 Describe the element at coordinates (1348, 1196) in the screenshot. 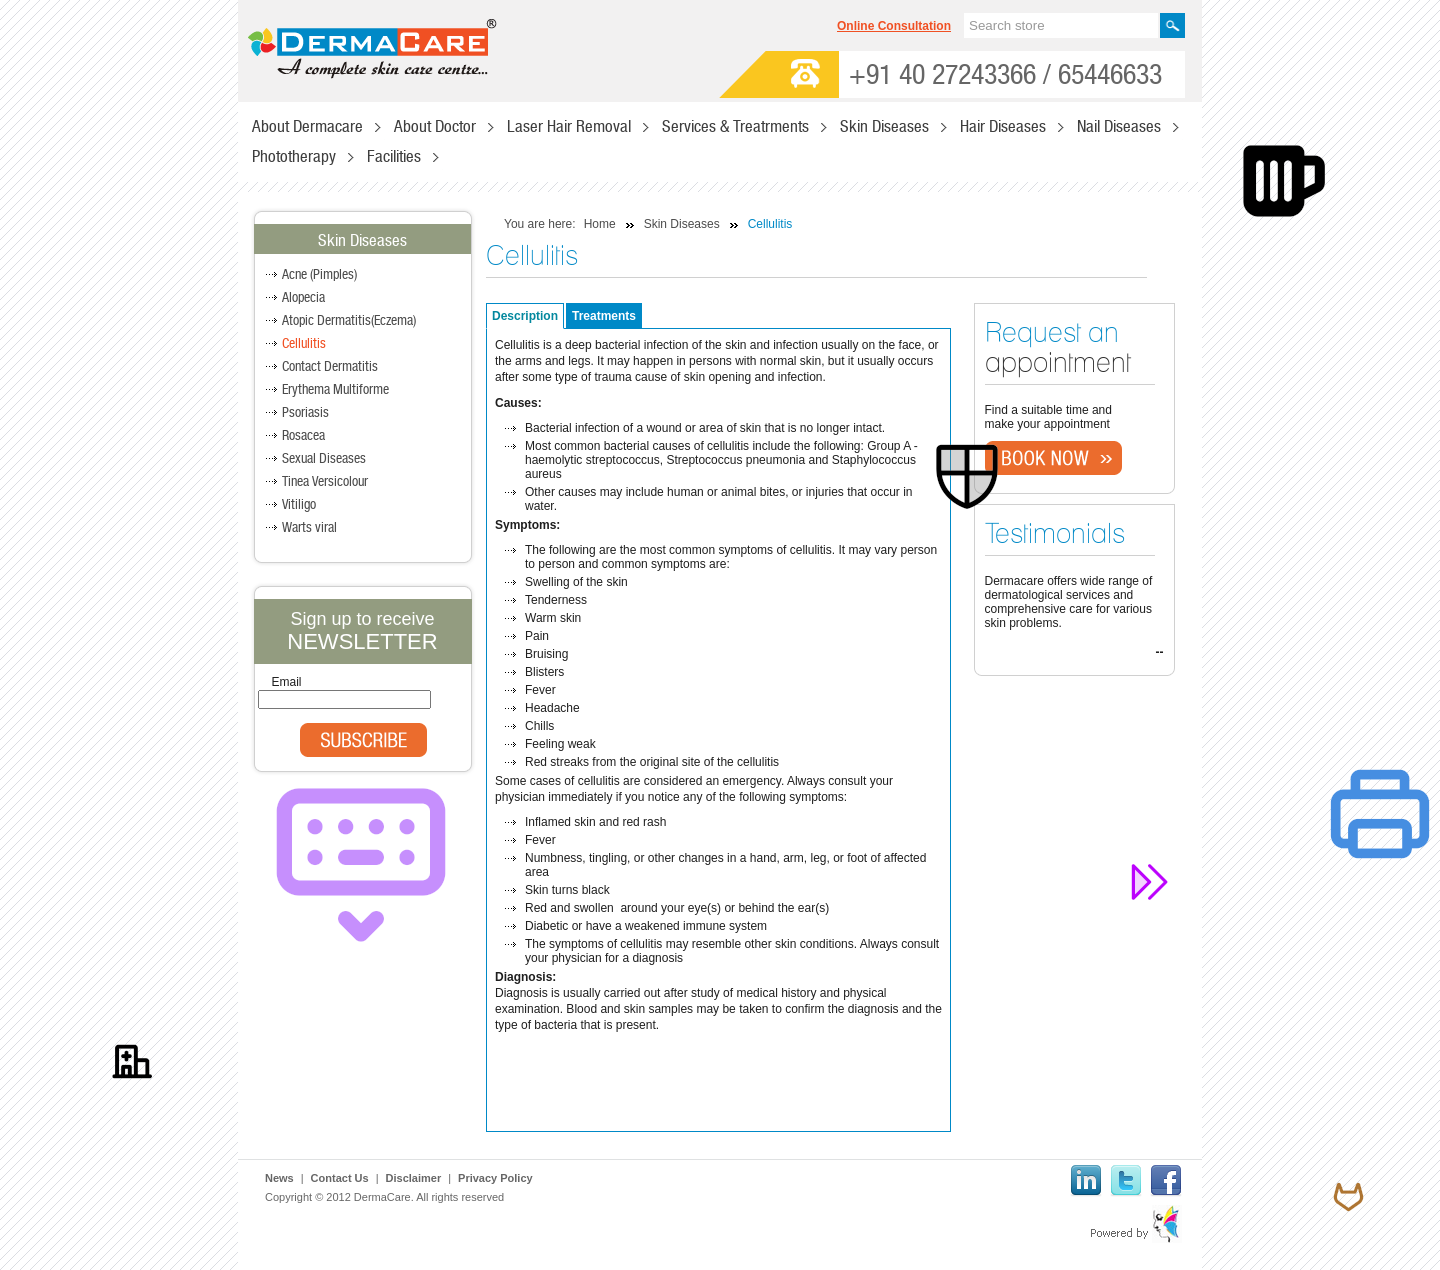

I see `open gitlab repository` at that location.